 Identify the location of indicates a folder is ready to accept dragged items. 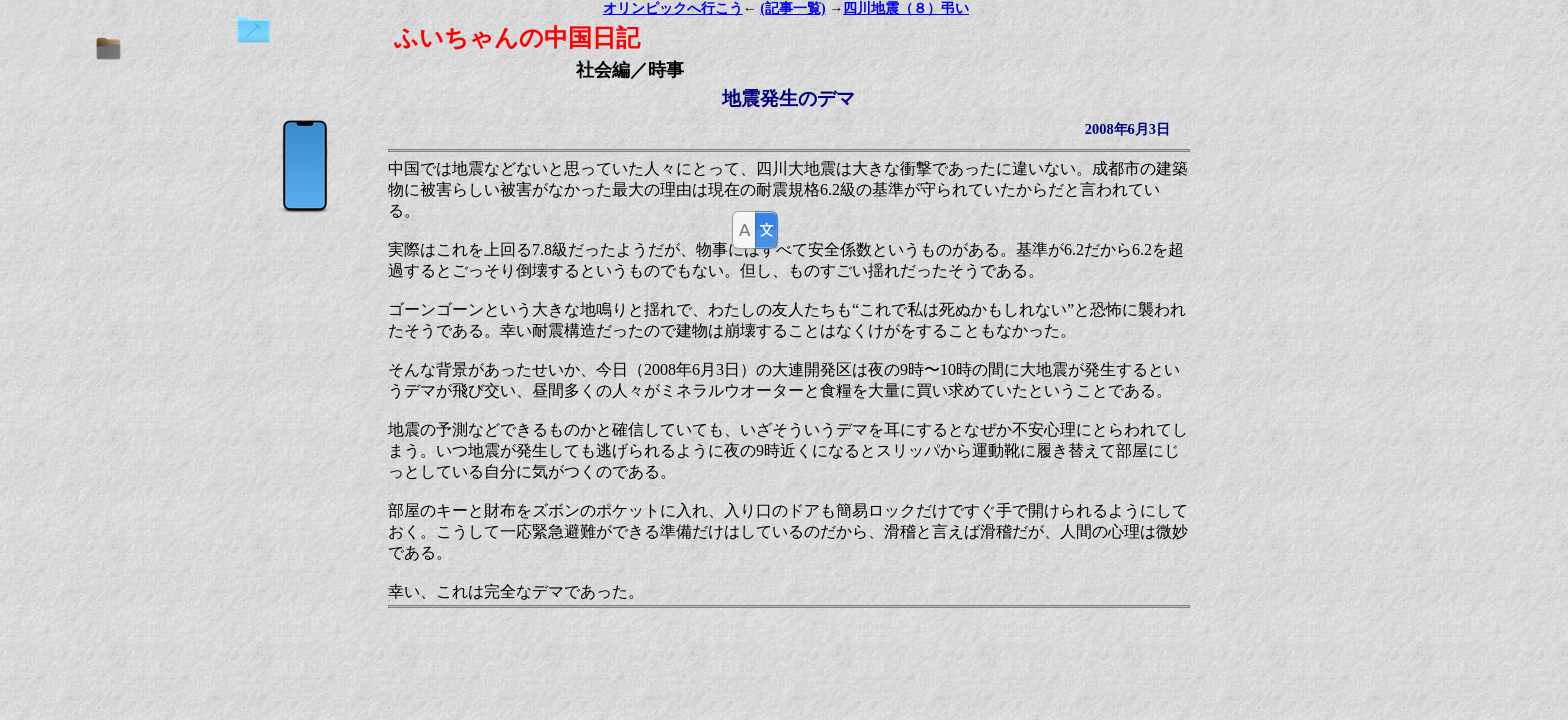
(108, 48).